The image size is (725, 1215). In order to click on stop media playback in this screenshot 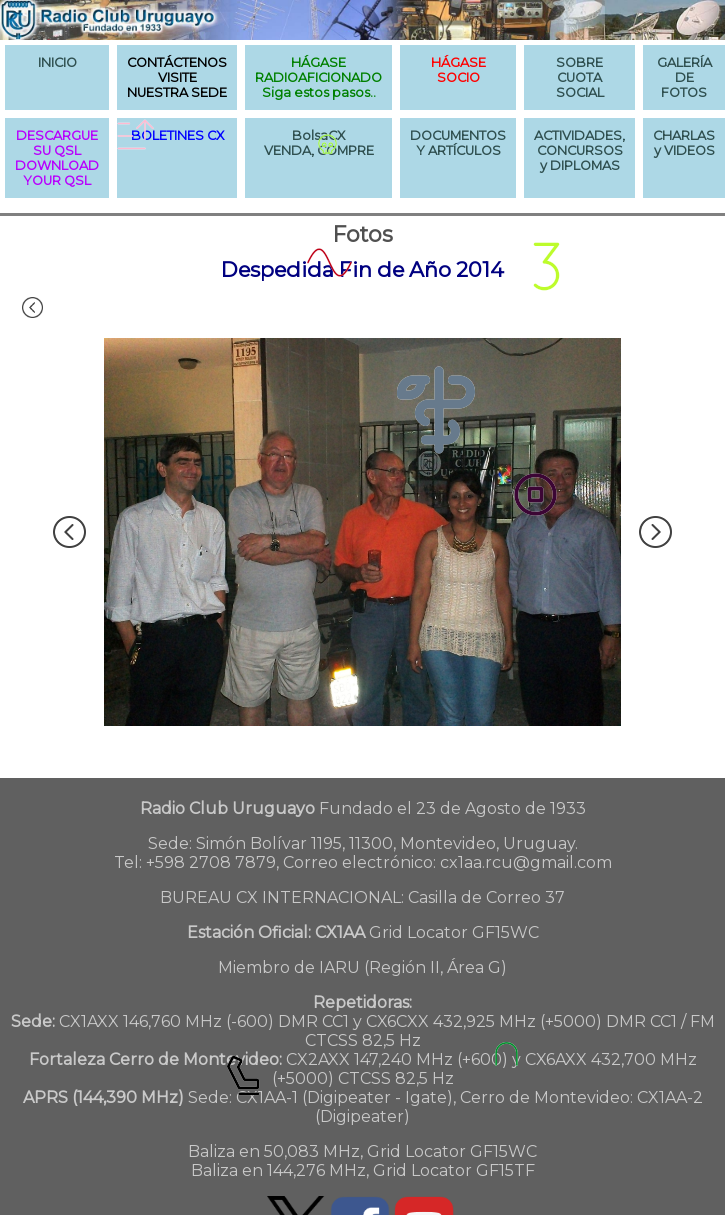, I will do `click(535, 494)`.